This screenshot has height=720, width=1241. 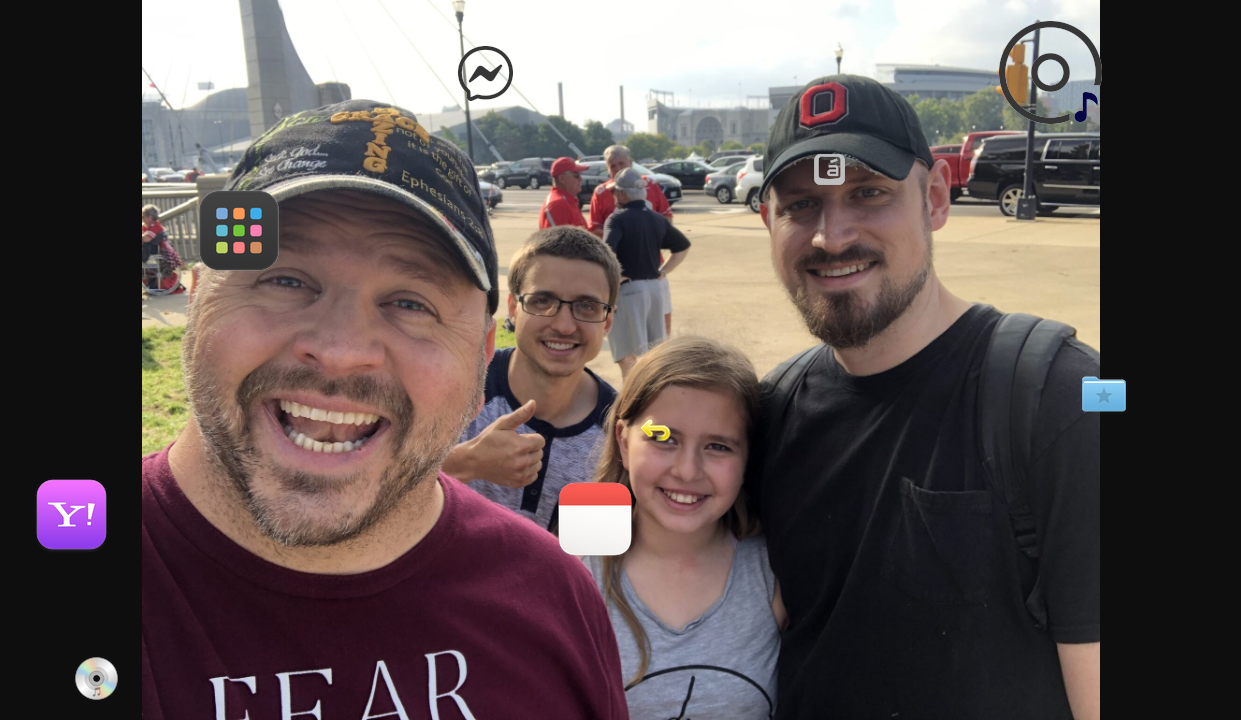 I want to click on open character map application, so click(x=829, y=169).